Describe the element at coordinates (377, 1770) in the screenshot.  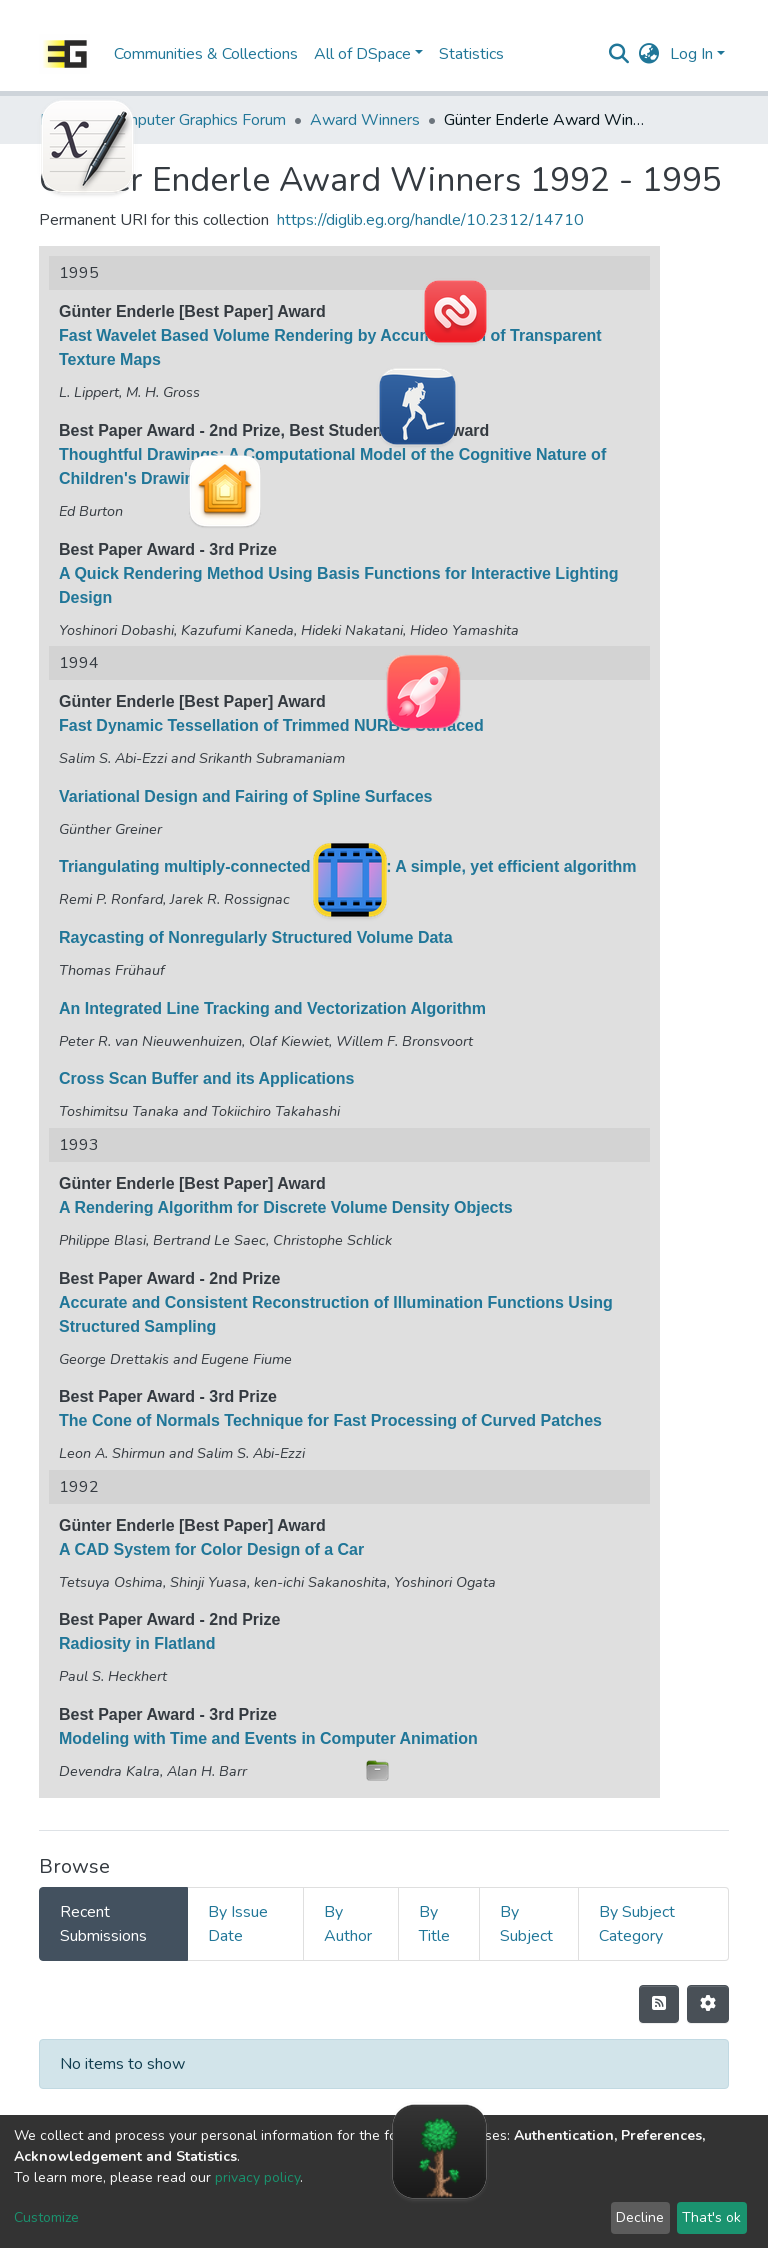
I see `open the file manager app` at that location.